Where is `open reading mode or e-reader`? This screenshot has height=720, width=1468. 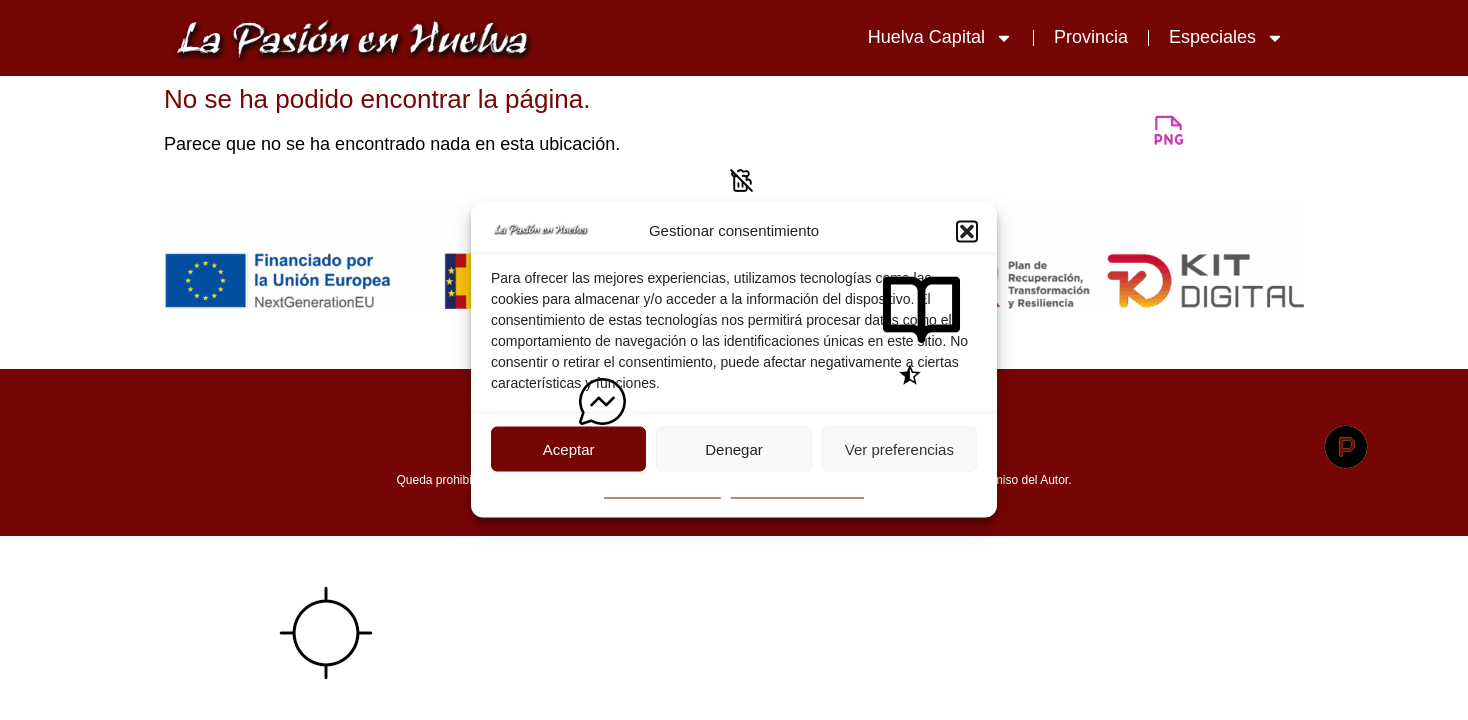 open reading mode or e-reader is located at coordinates (921, 304).